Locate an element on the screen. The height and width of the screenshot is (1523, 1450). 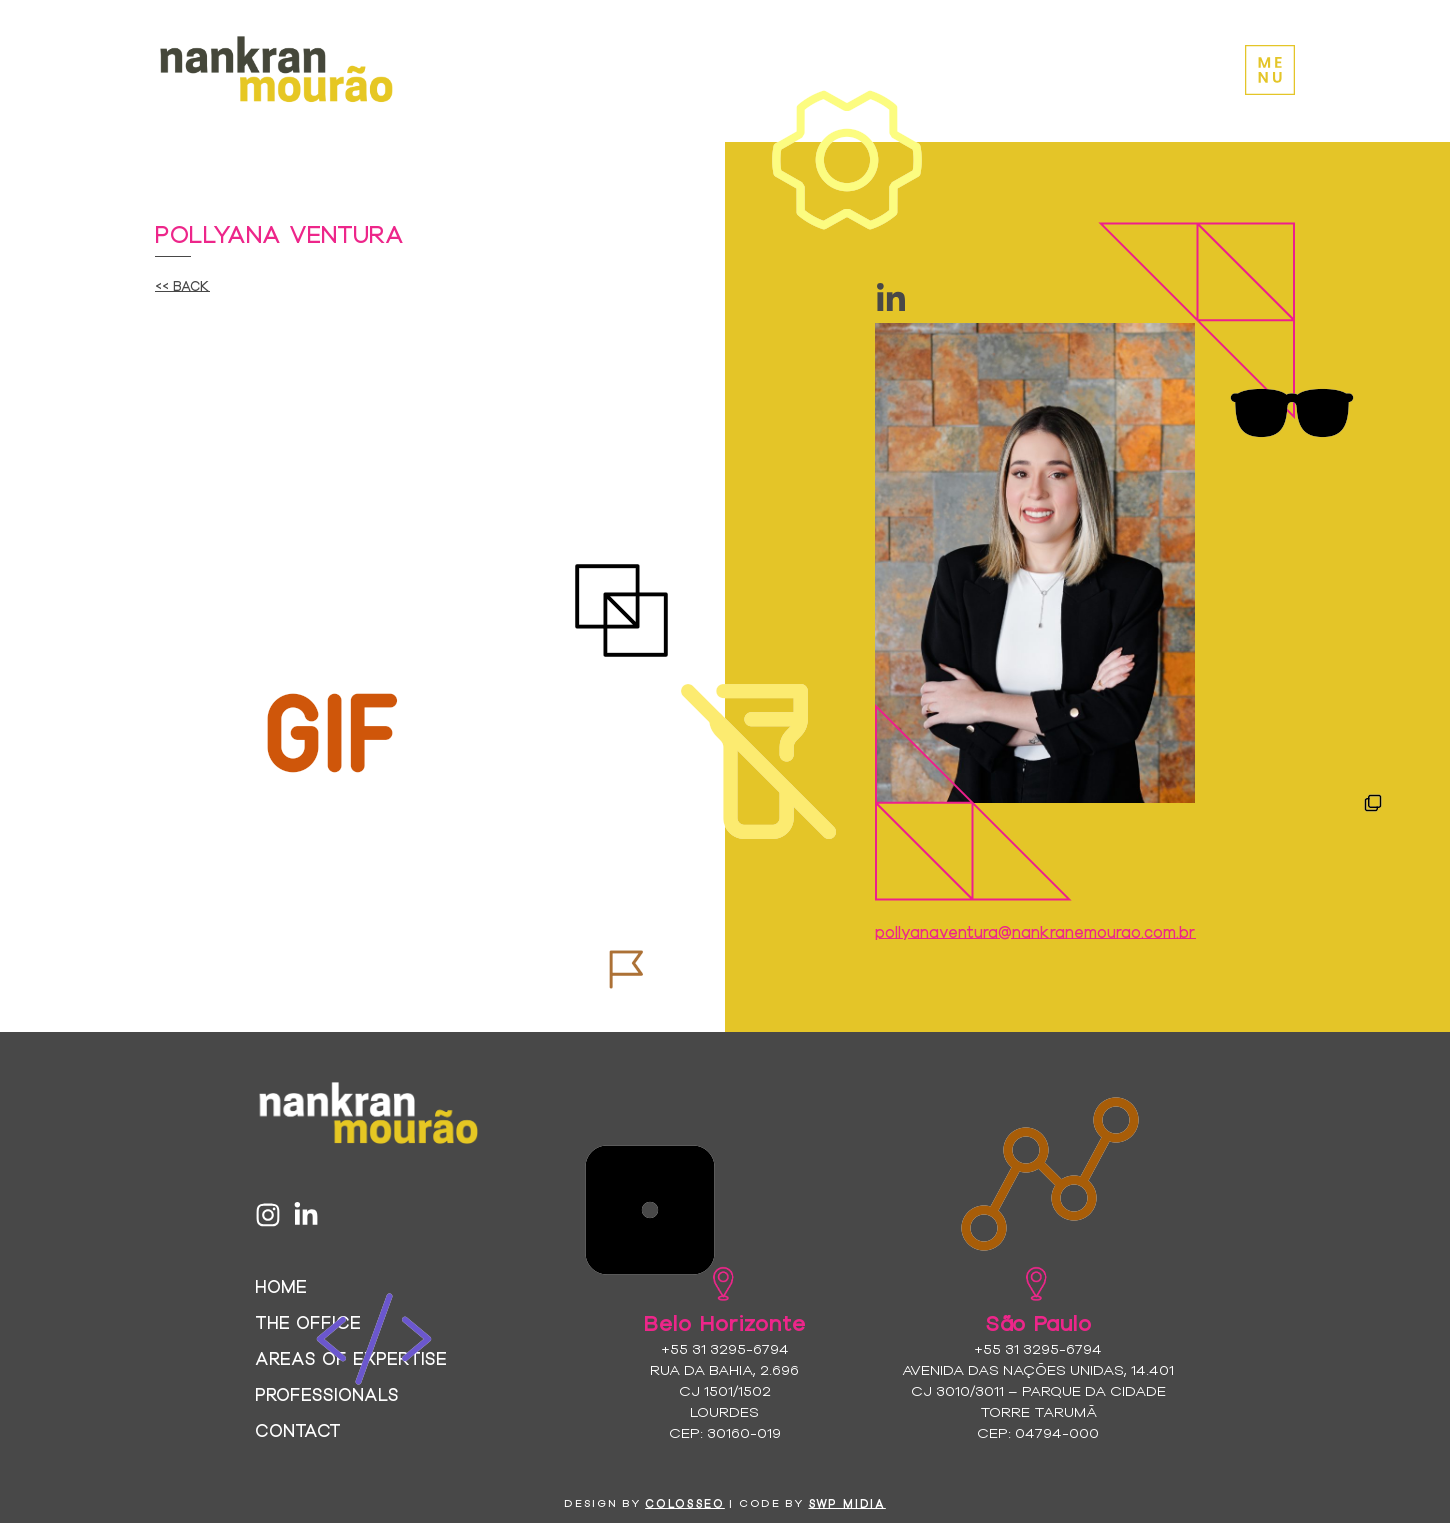
view or edit source code is located at coordinates (374, 1339).